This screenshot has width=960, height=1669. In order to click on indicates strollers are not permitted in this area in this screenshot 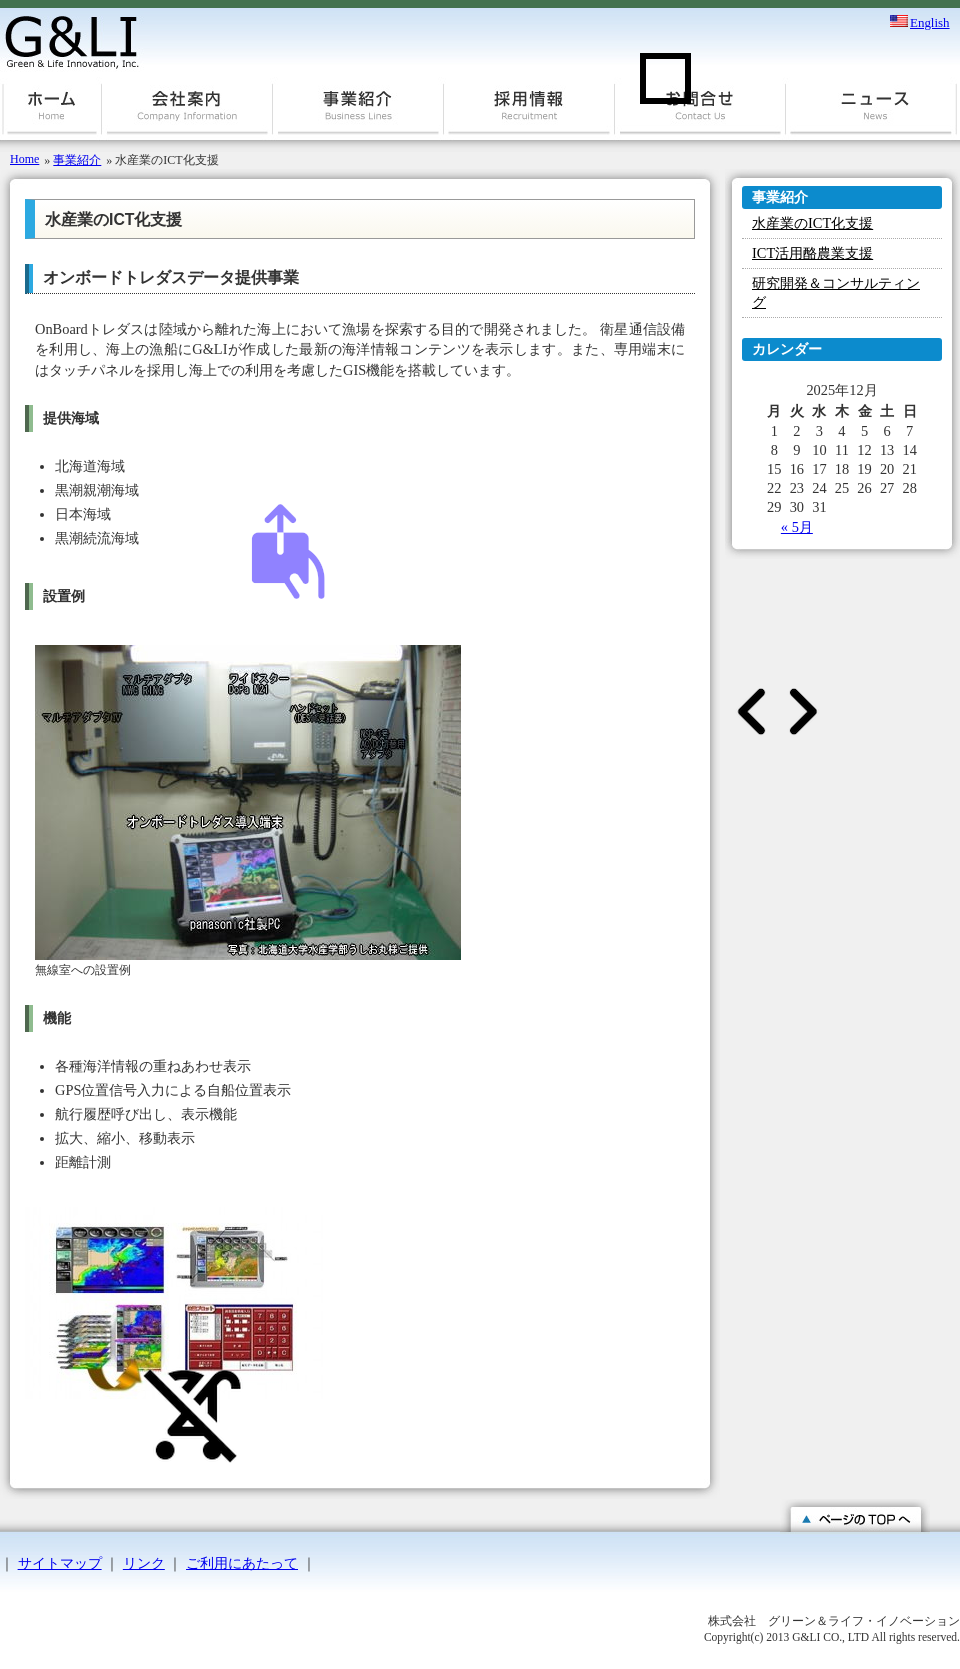, I will do `click(193, 1412)`.